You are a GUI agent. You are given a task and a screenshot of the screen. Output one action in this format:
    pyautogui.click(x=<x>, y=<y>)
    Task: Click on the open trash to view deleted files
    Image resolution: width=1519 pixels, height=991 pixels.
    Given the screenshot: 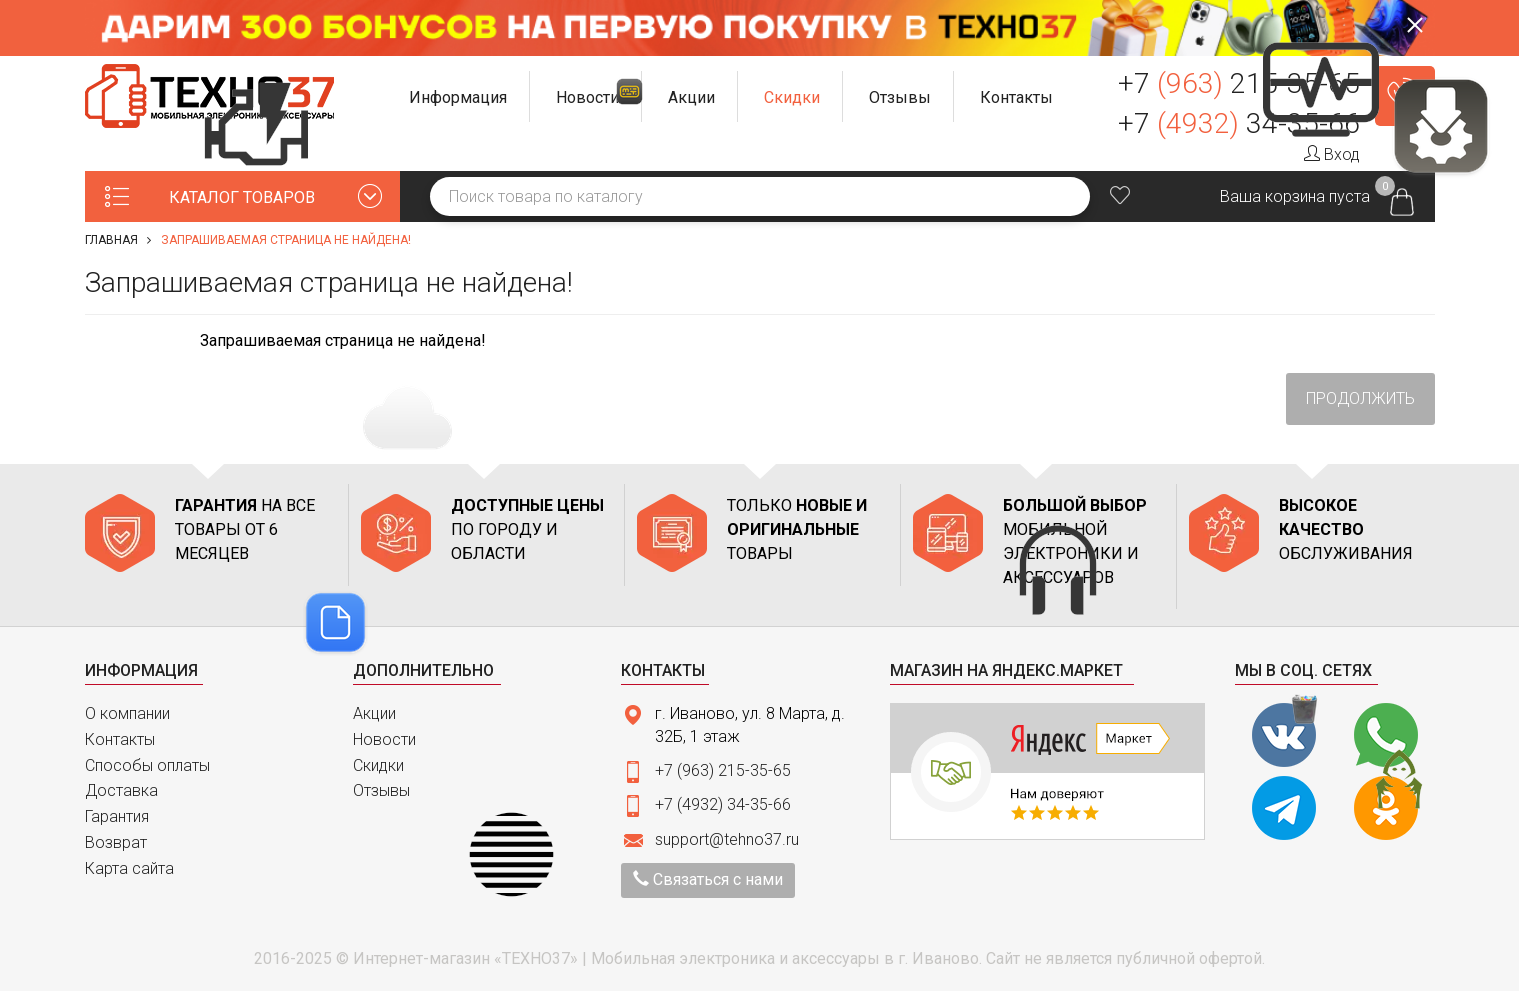 What is the action you would take?
    pyautogui.click(x=1304, y=709)
    